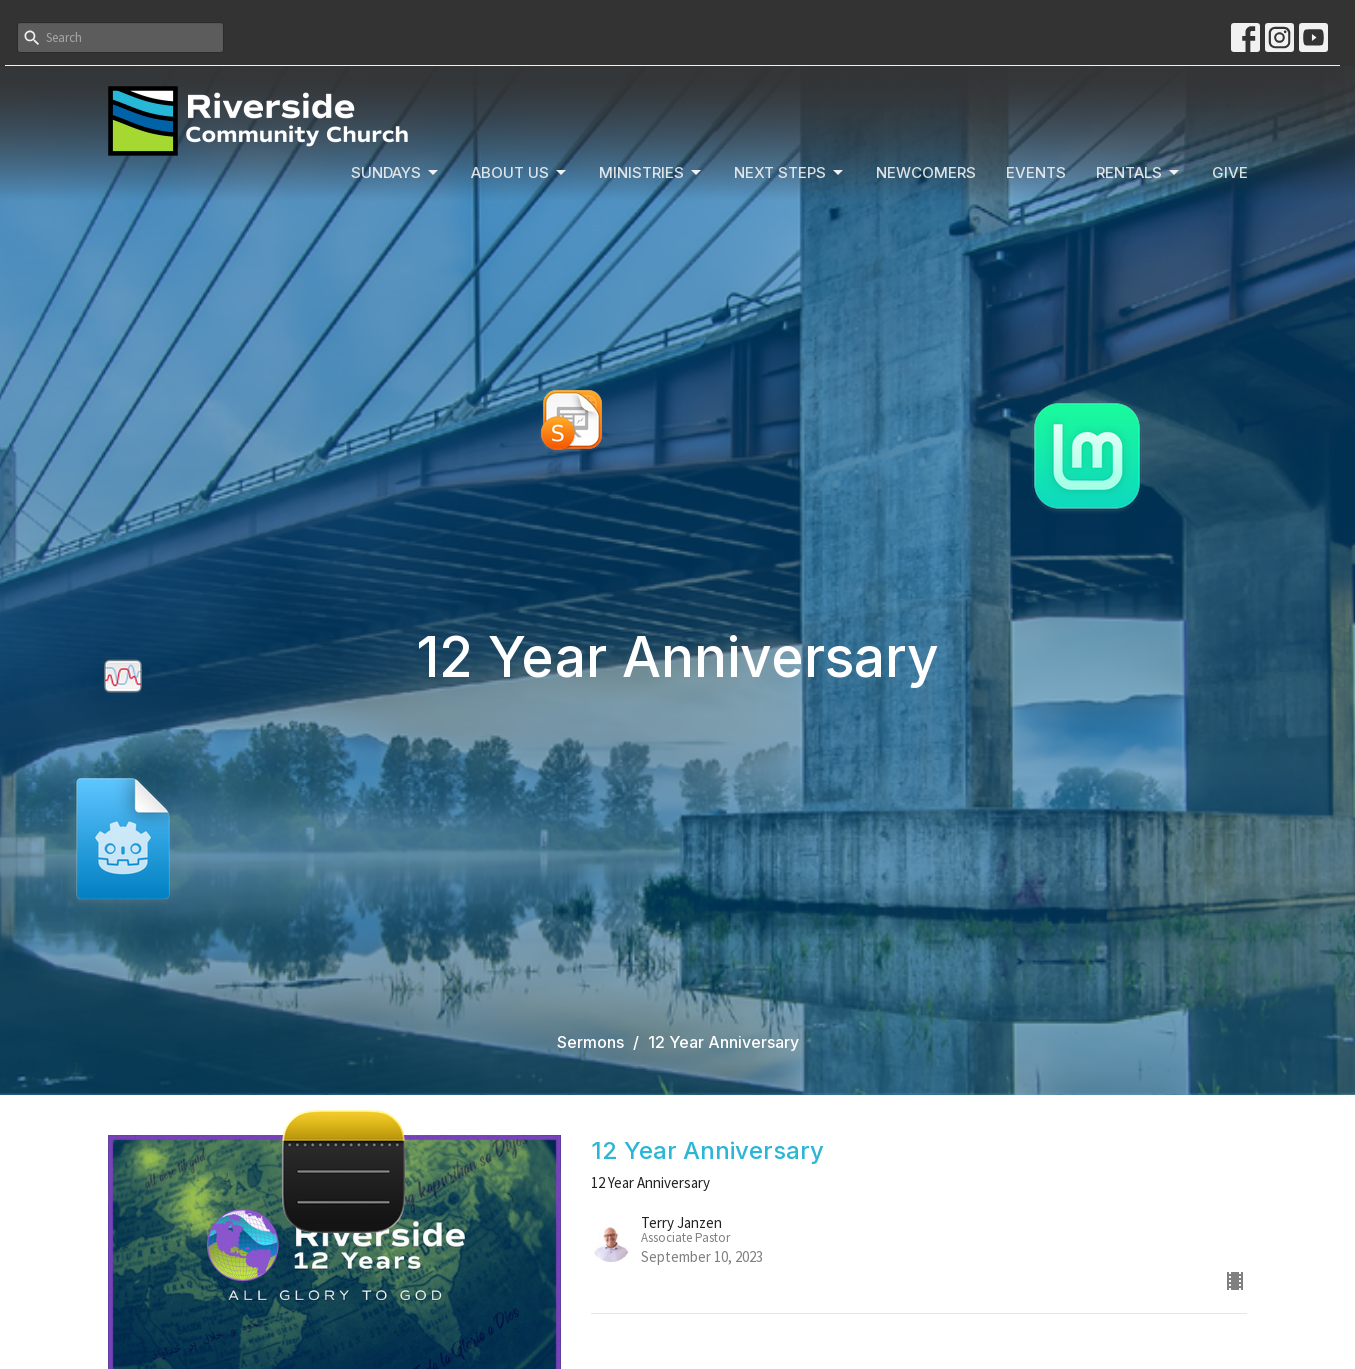  What do you see at coordinates (123, 841) in the screenshot?
I see `a GDScript file associated with the Godot game engine` at bounding box center [123, 841].